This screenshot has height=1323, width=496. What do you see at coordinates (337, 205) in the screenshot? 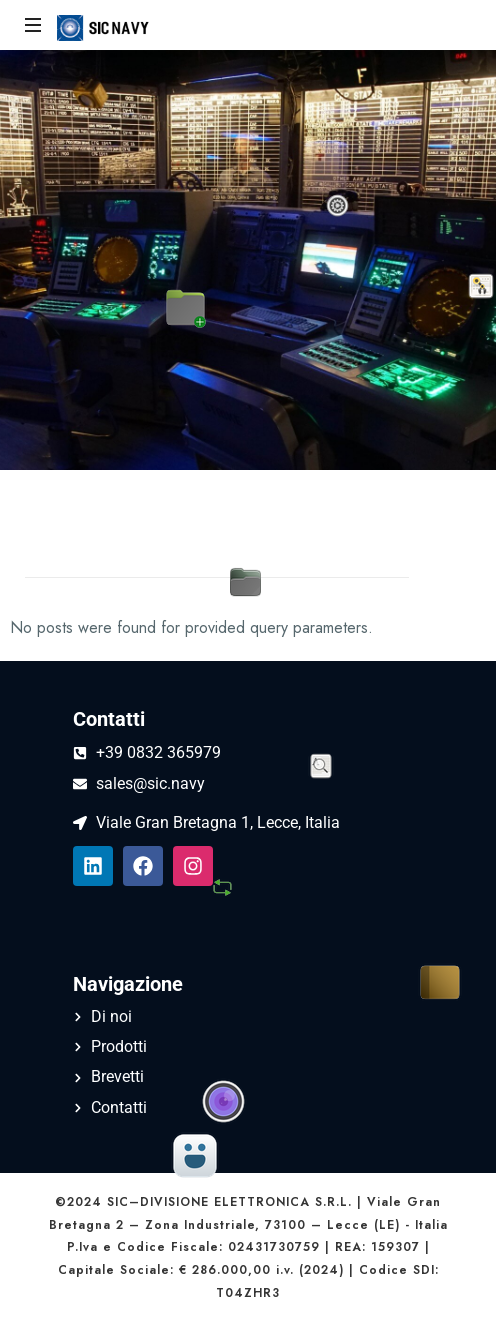
I see `open system settings` at bounding box center [337, 205].